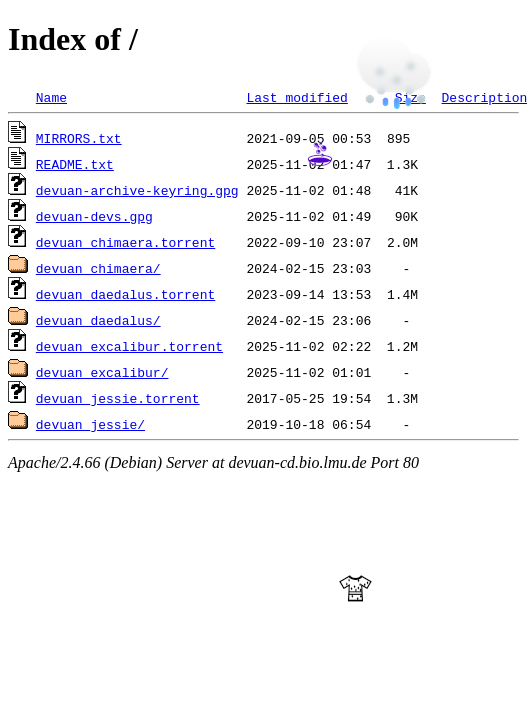 The image size is (527, 720). Describe the element at coordinates (394, 72) in the screenshot. I see `indicates mixed precipitation weather conditions` at that location.